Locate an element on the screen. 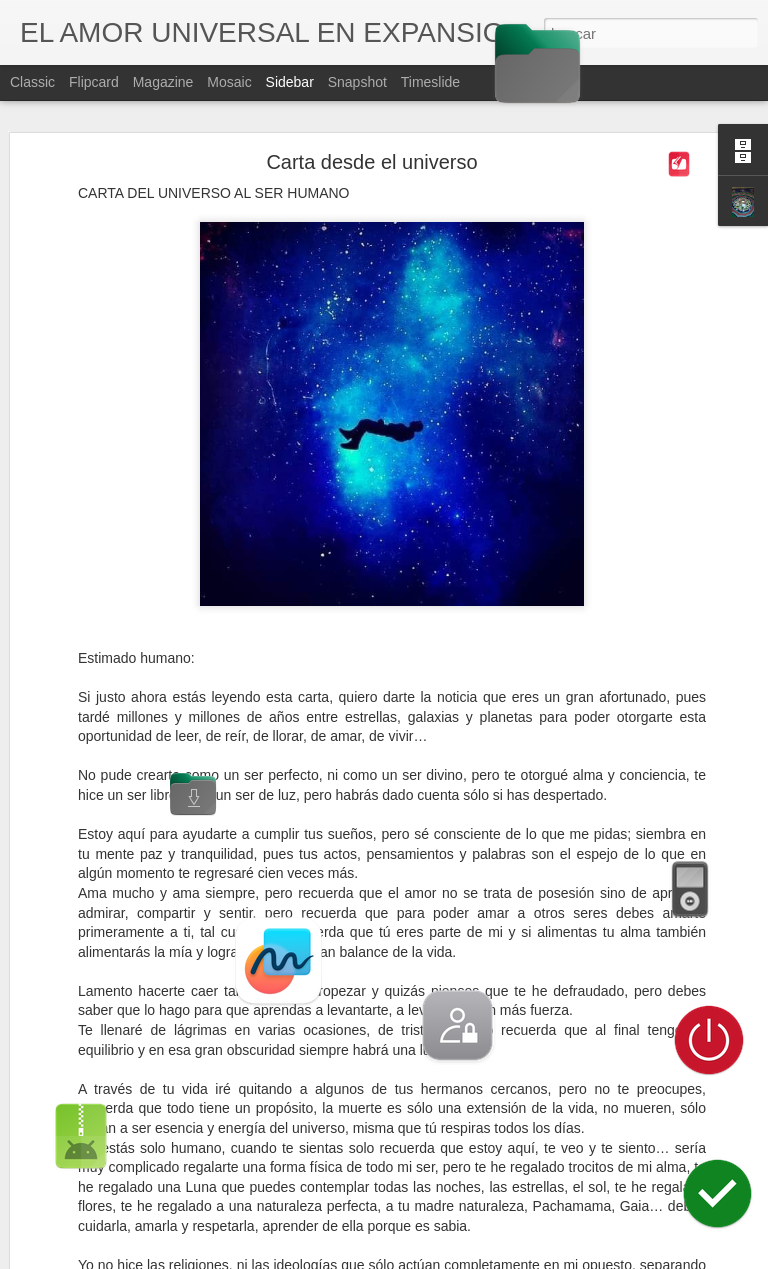 The height and width of the screenshot is (1269, 768). manage network information service (NIS) user settings is located at coordinates (457, 1026).